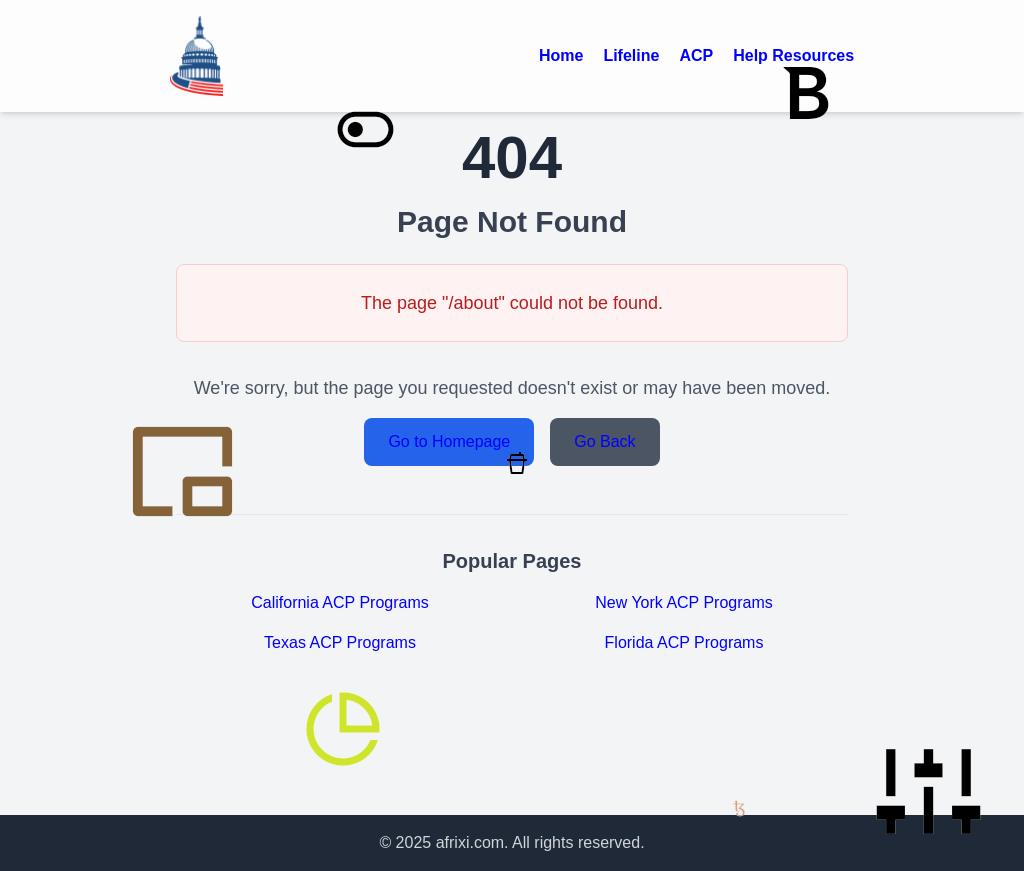 The image size is (1024, 871). I want to click on toggle a setting on or off, so click(365, 129).